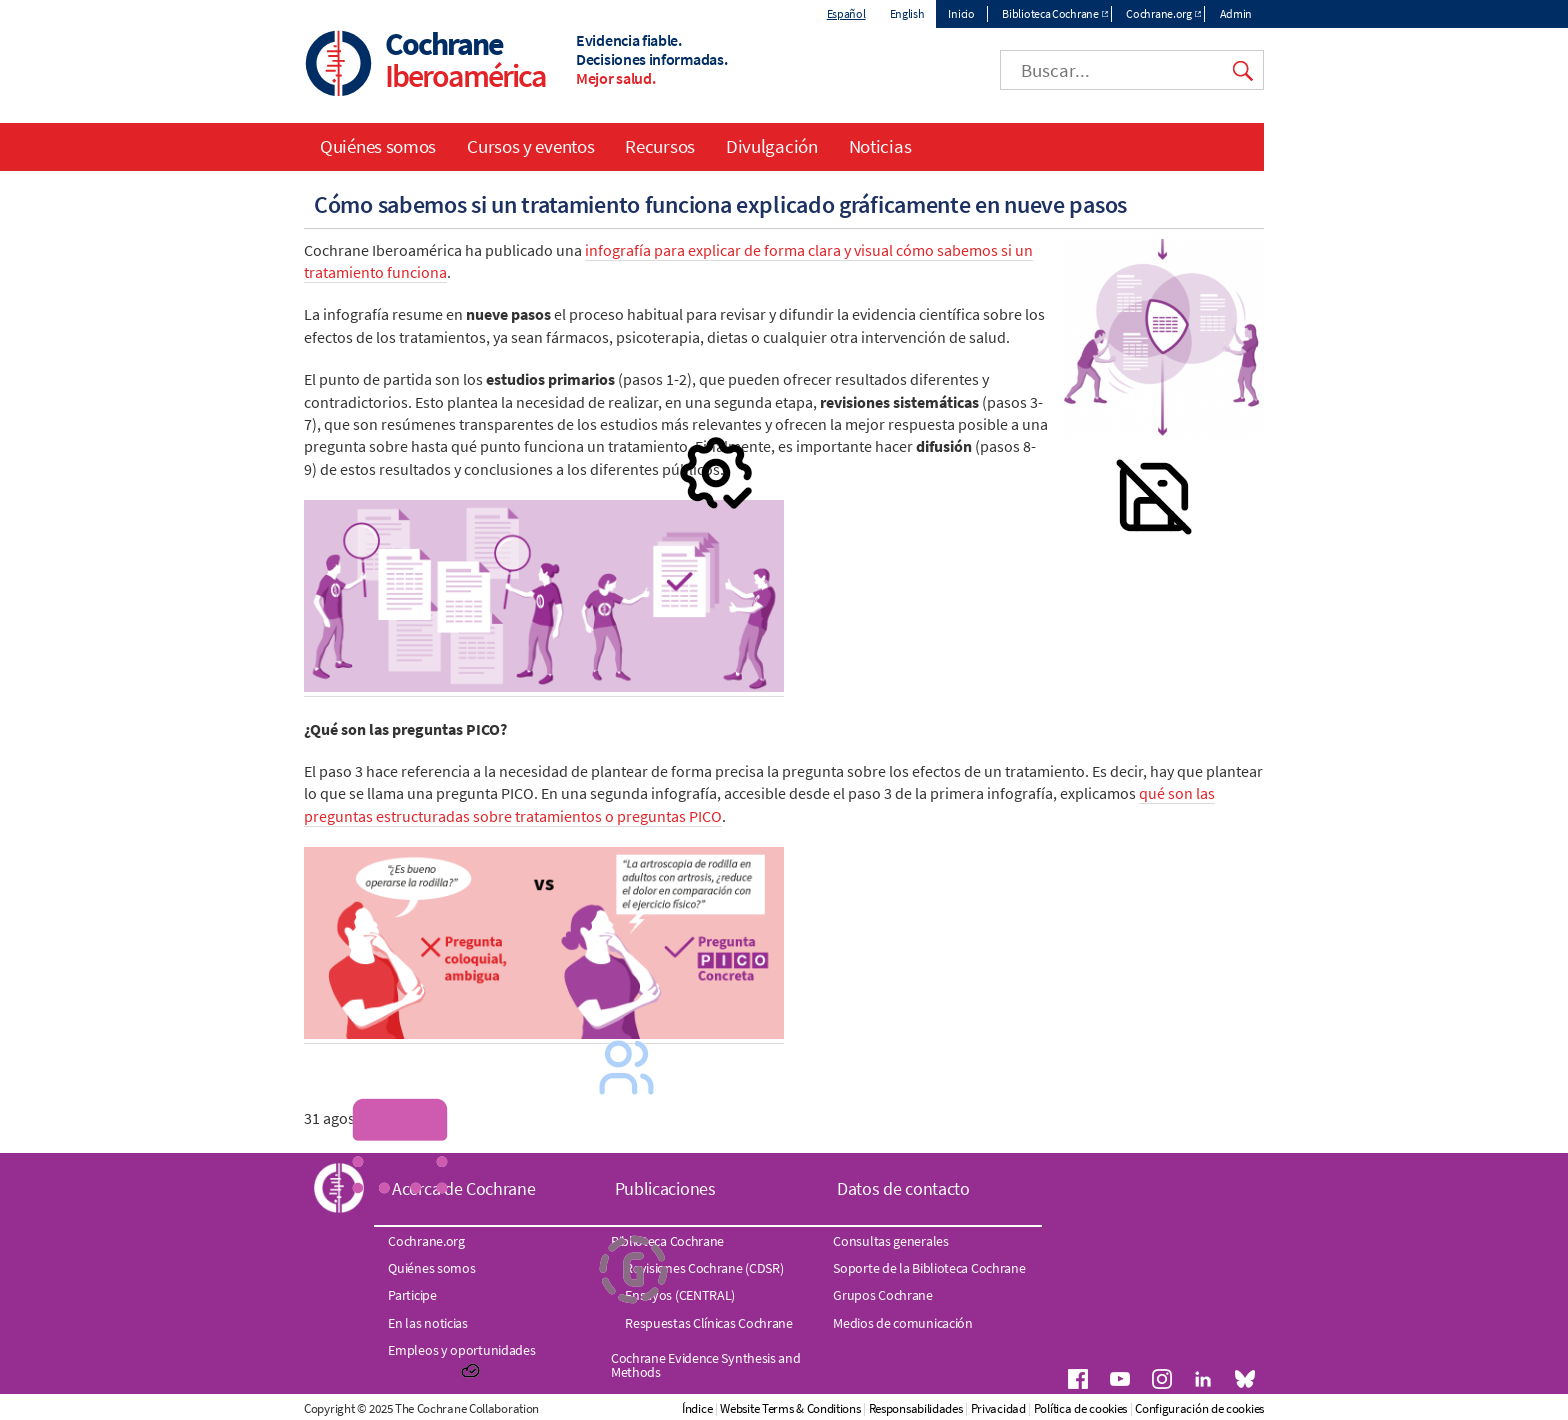 This screenshot has height=1420, width=1568. What do you see at coordinates (400, 1146) in the screenshot?
I see `align content to the top of a container` at bounding box center [400, 1146].